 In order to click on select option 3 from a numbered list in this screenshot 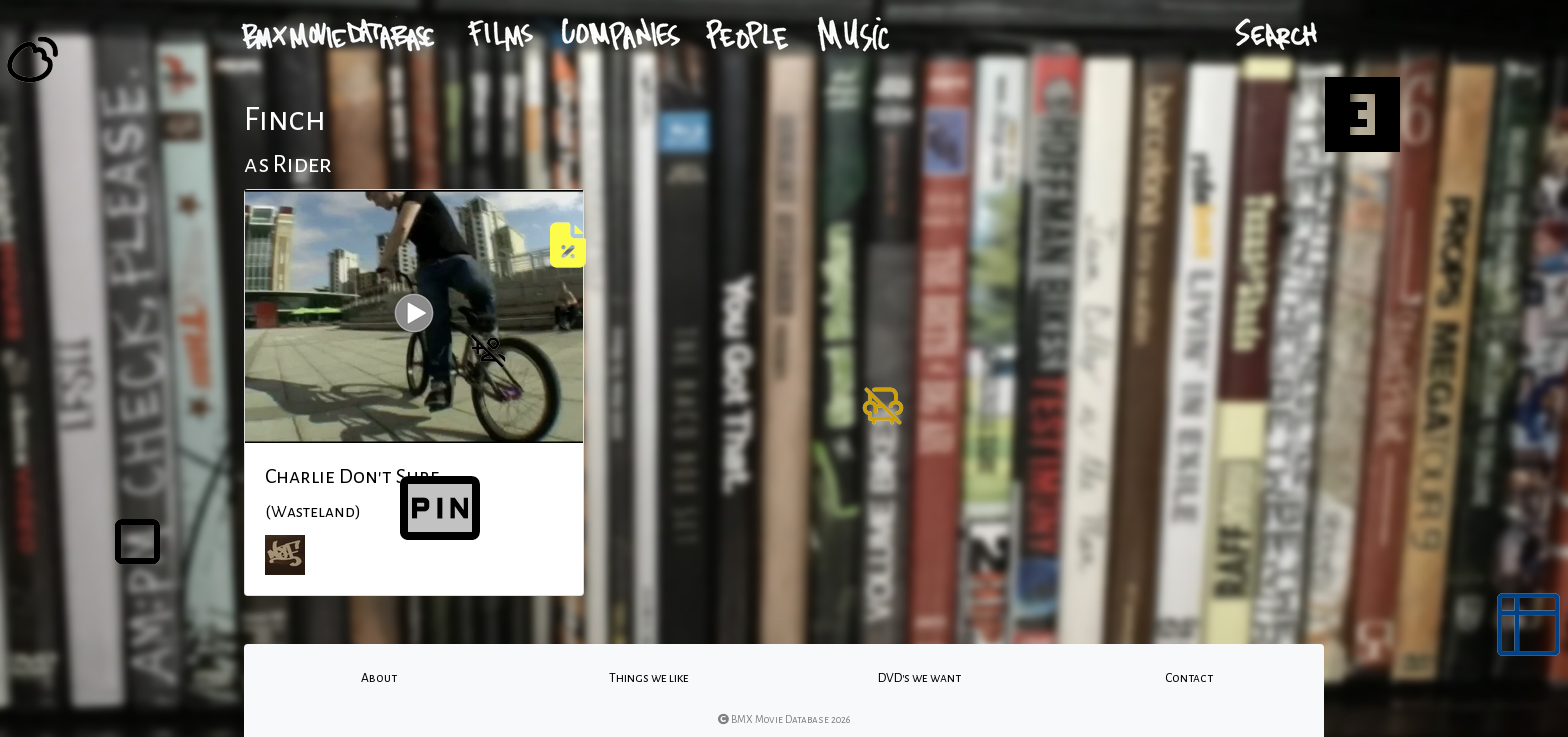, I will do `click(1362, 114)`.